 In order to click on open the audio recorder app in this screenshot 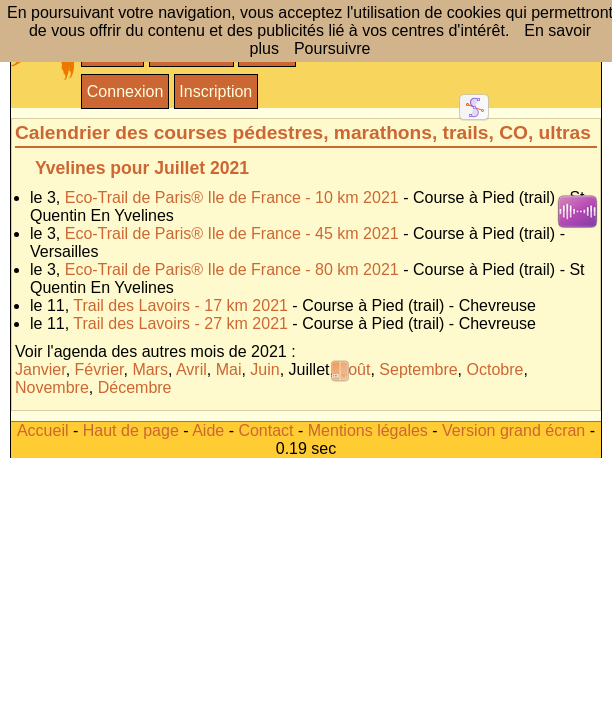, I will do `click(577, 211)`.